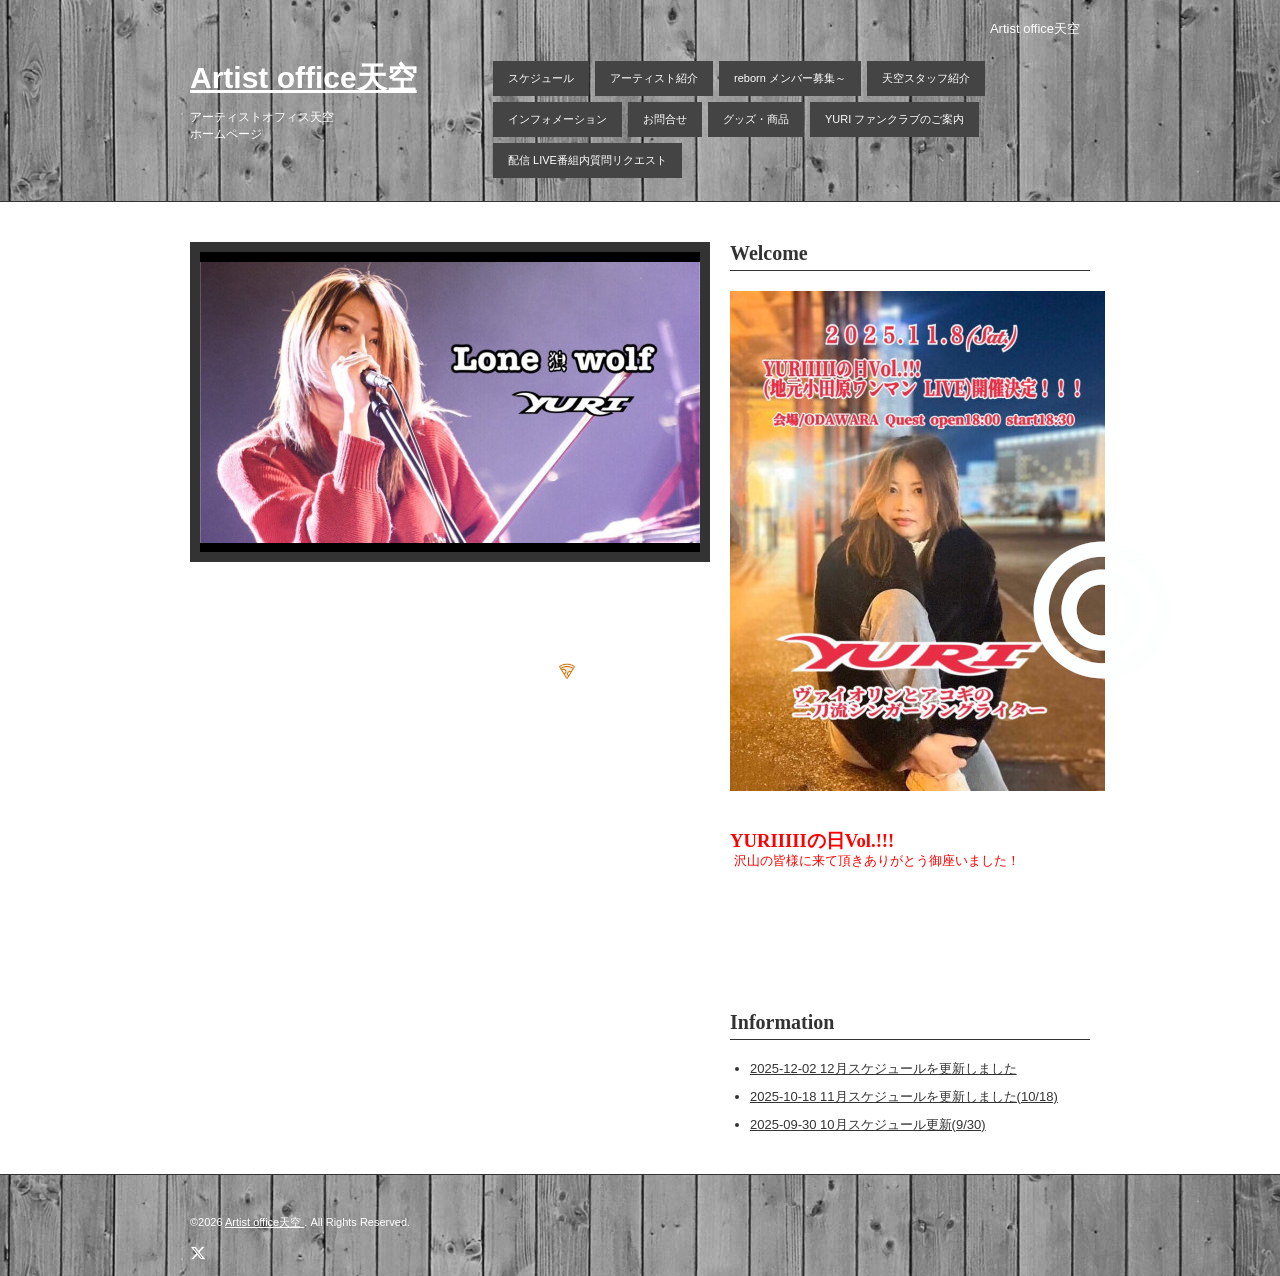 The height and width of the screenshot is (1276, 1280). What do you see at coordinates (1102, 610) in the screenshot?
I see `start recording audio or video` at bounding box center [1102, 610].